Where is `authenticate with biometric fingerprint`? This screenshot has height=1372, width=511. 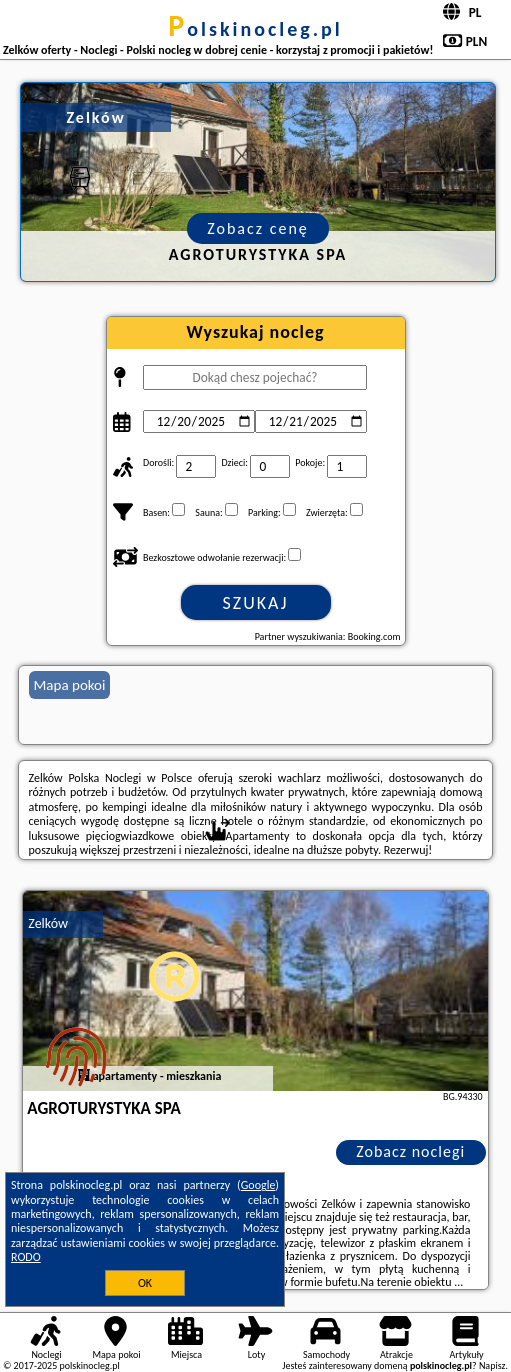
authenticate with biometric fingerprint is located at coordinates (77, 1057).